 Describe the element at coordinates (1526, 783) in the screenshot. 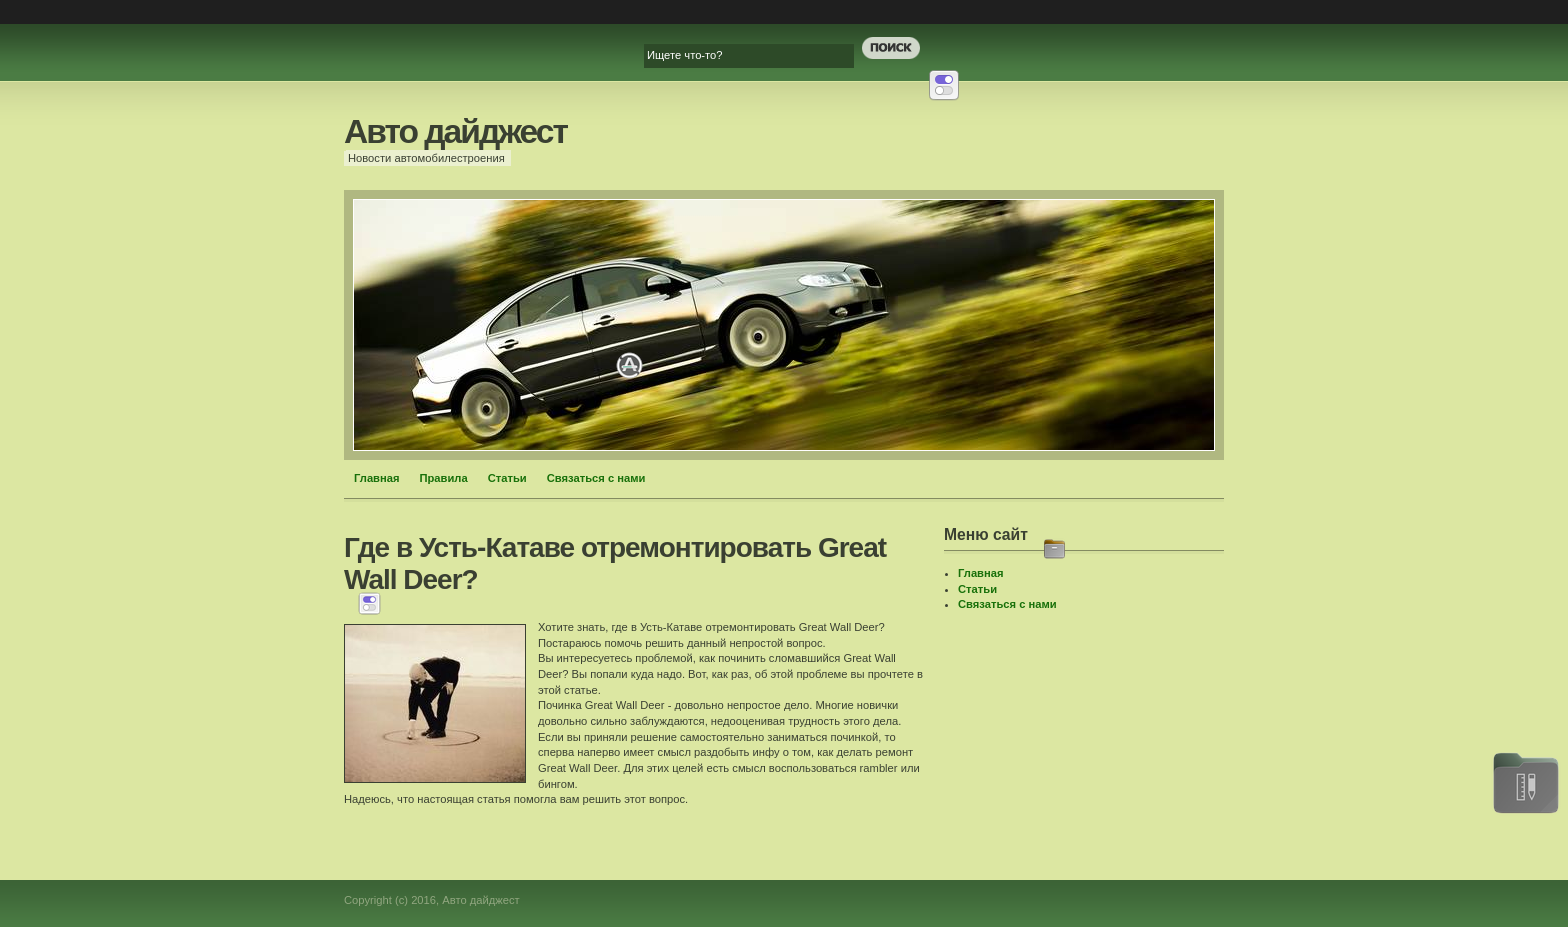

I see `access folder containing document templates` at that location.